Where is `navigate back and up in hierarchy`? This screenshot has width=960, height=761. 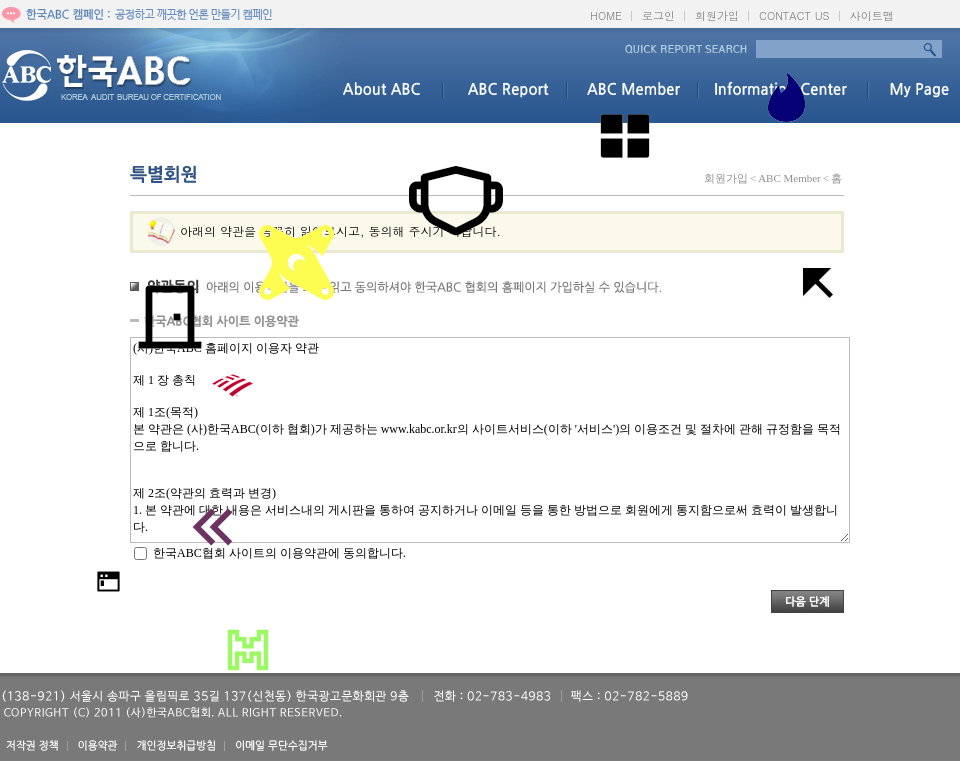
navigate back and up in hierarchy is located at coordinates (818, 283).